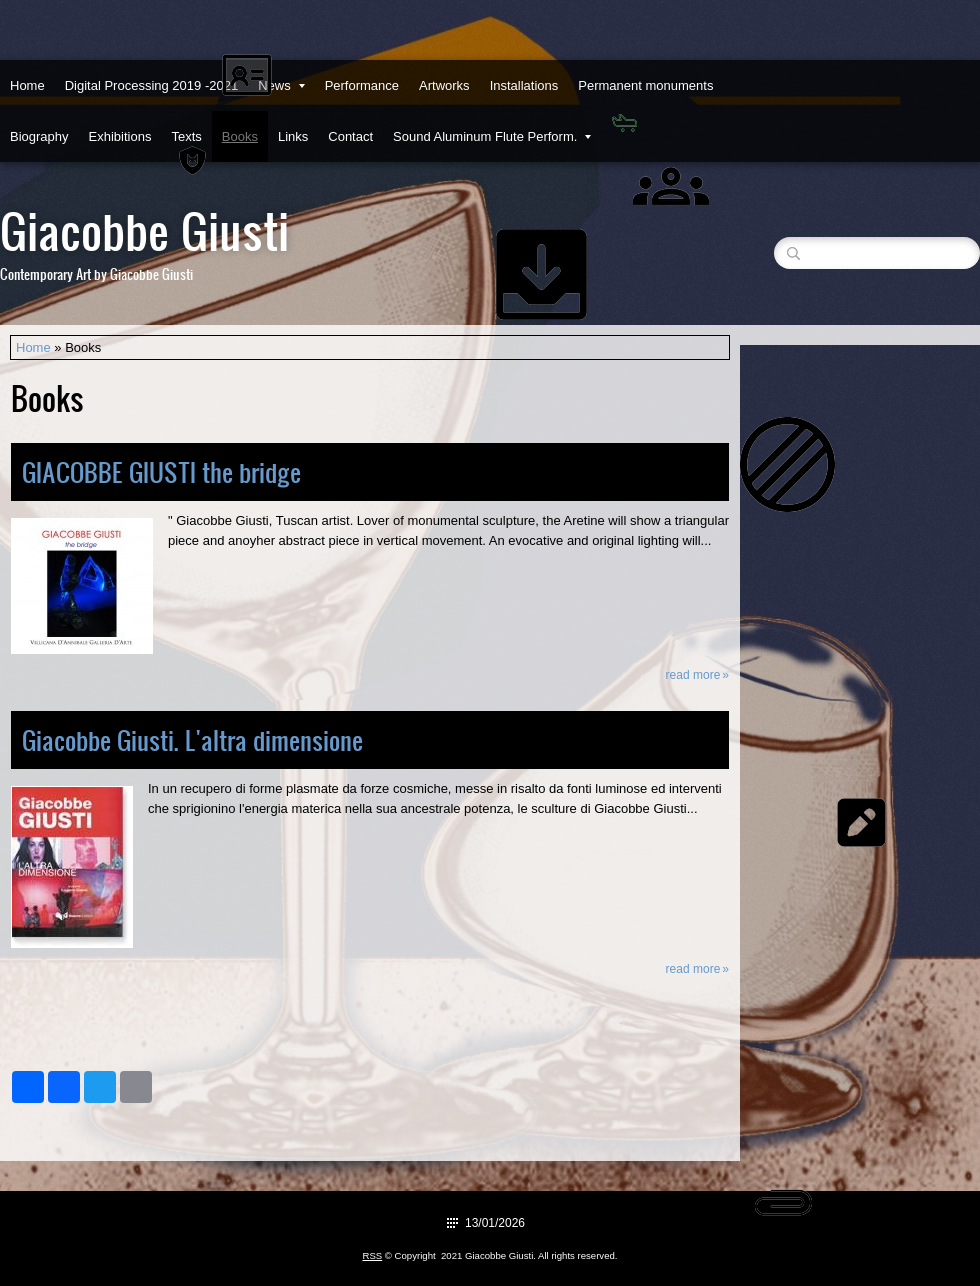  Describe the element at coordinates (541, 274) in the screenshot. I see `download file to inbox or tray` at that location.